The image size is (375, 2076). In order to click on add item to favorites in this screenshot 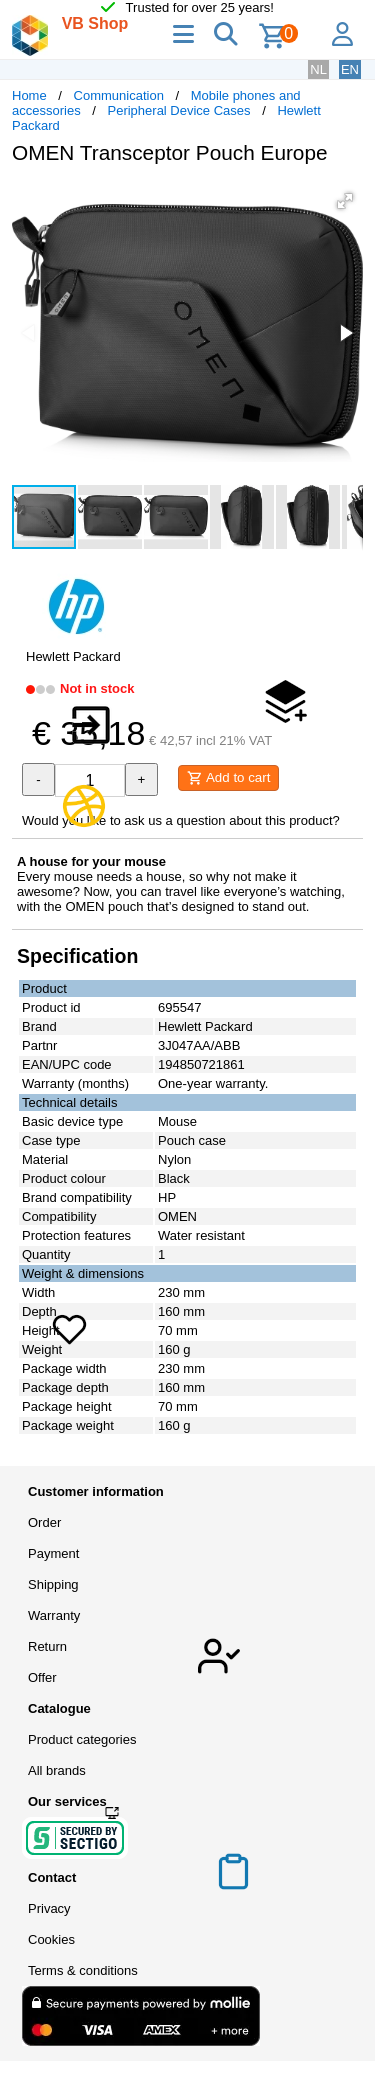, I will do `click(69, 1329)`.